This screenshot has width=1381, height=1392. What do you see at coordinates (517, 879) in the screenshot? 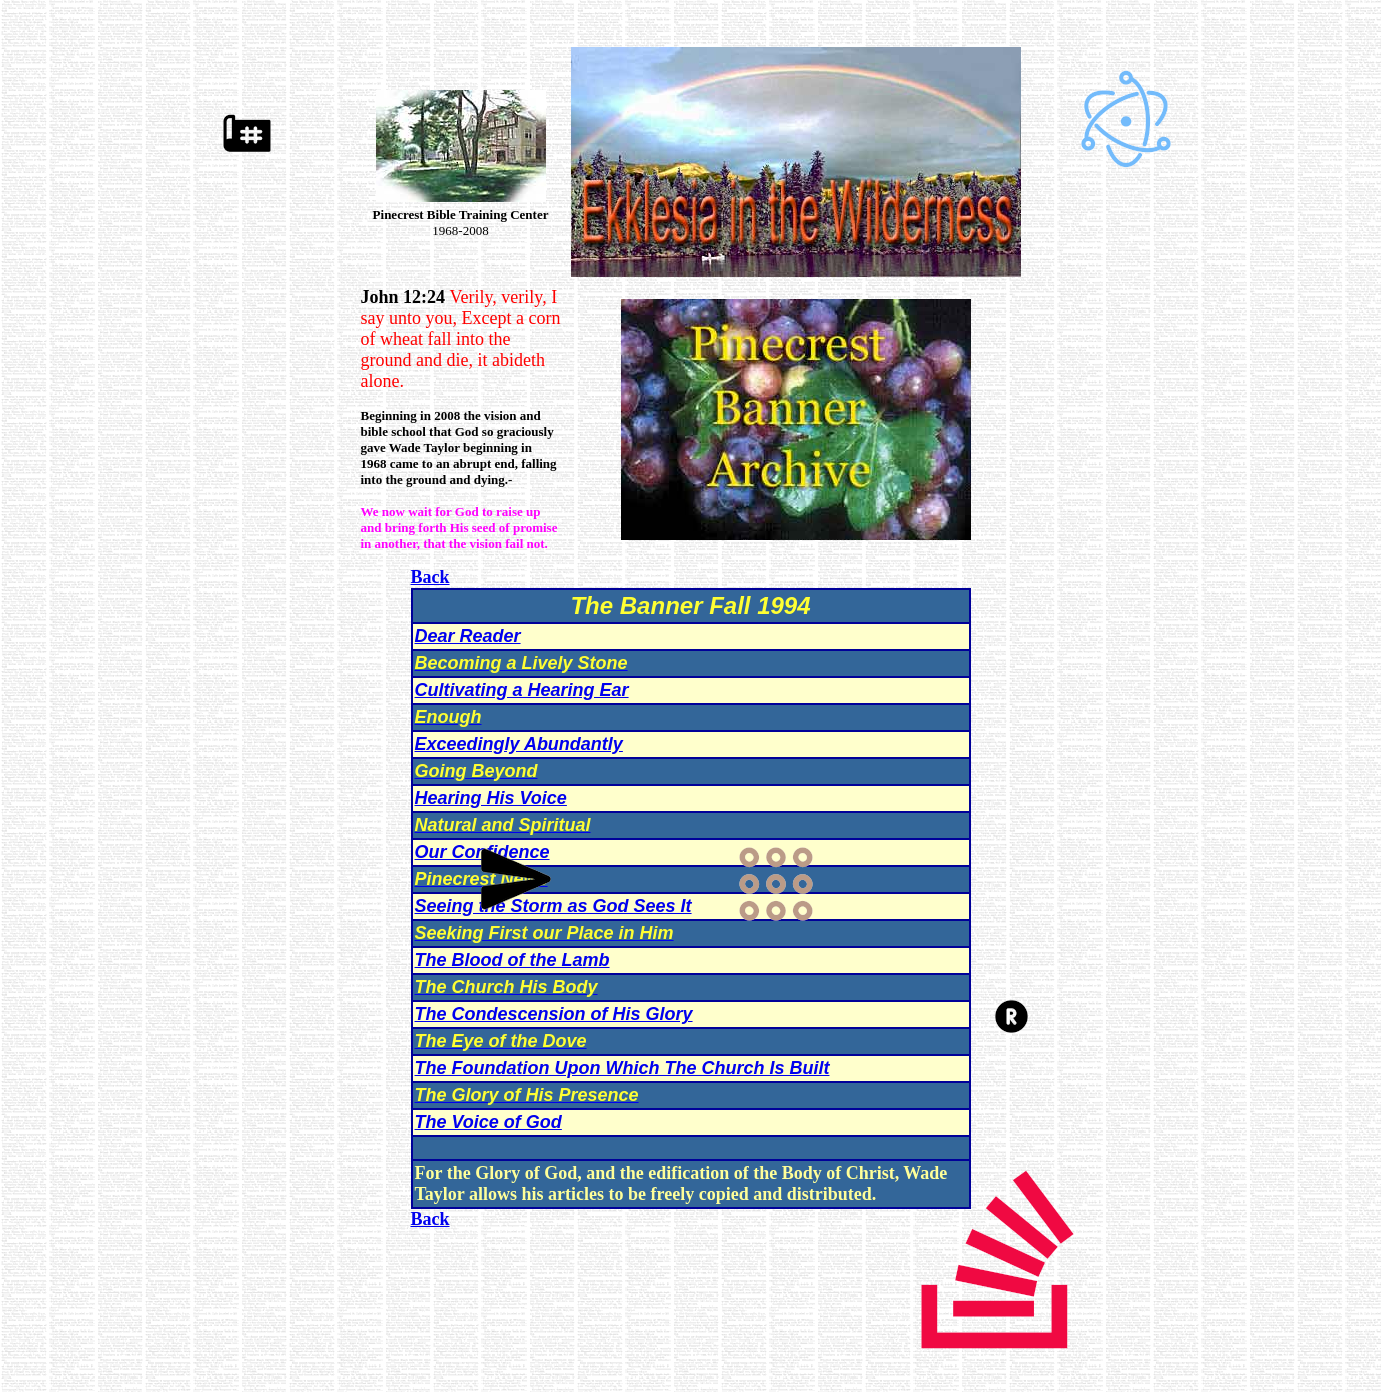
I see `send a message or submit content` at bounding box center [517, 879].